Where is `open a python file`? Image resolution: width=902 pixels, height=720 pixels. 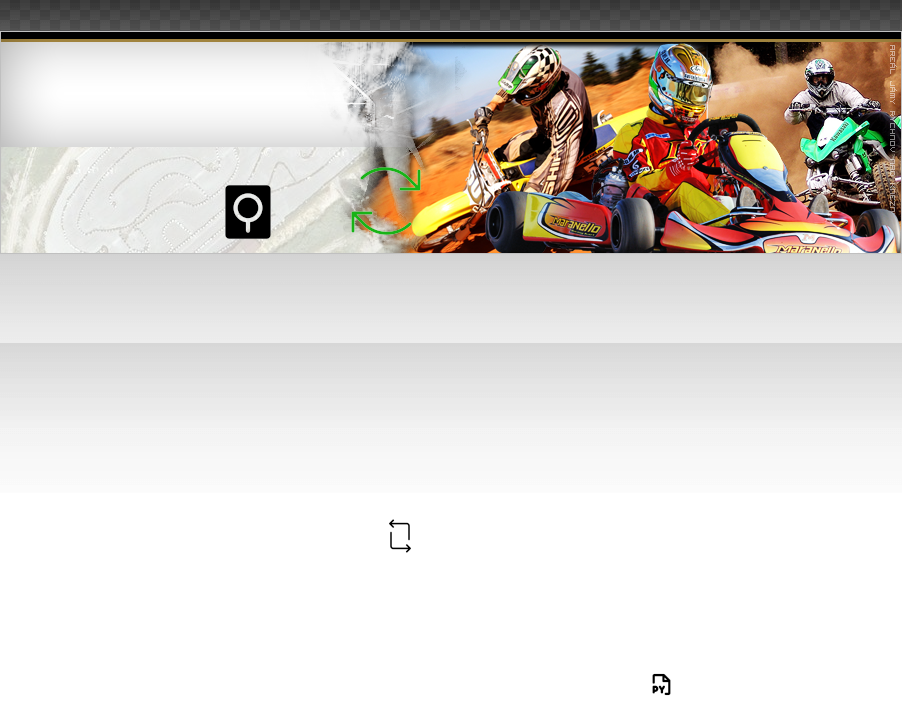
open a python file is located at coordinates (661, 684).